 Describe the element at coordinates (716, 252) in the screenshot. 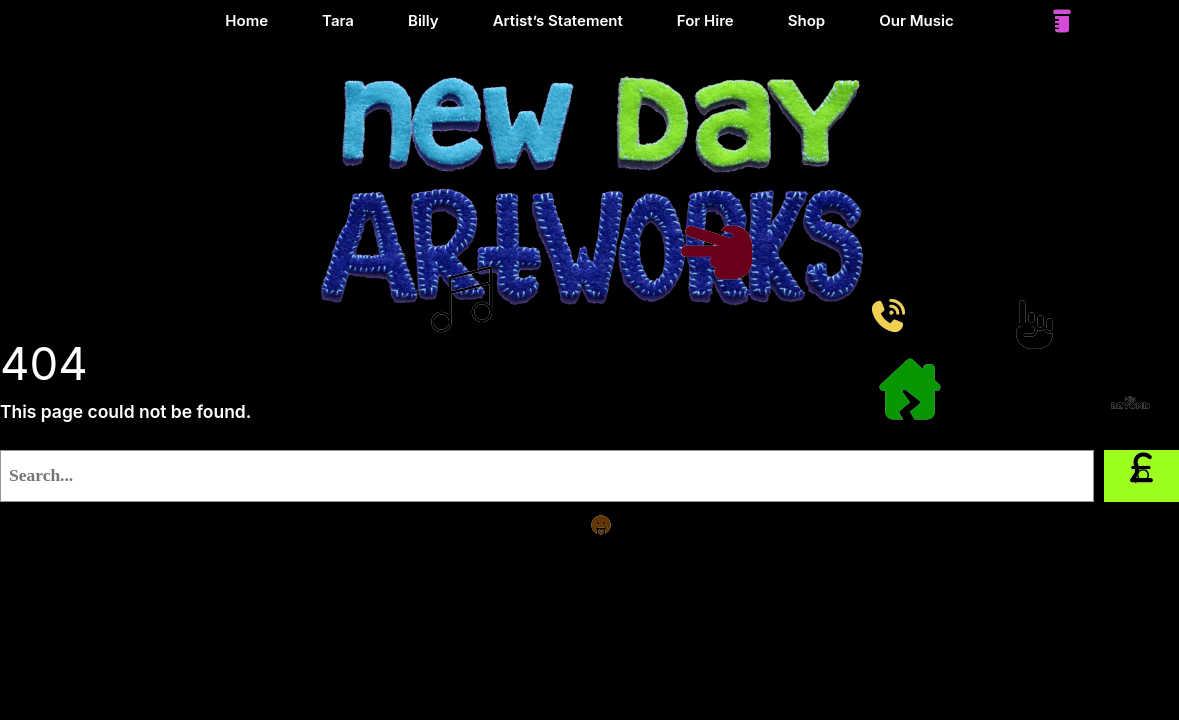

I see `select scissors in rock-paper-scissors game` at that location.